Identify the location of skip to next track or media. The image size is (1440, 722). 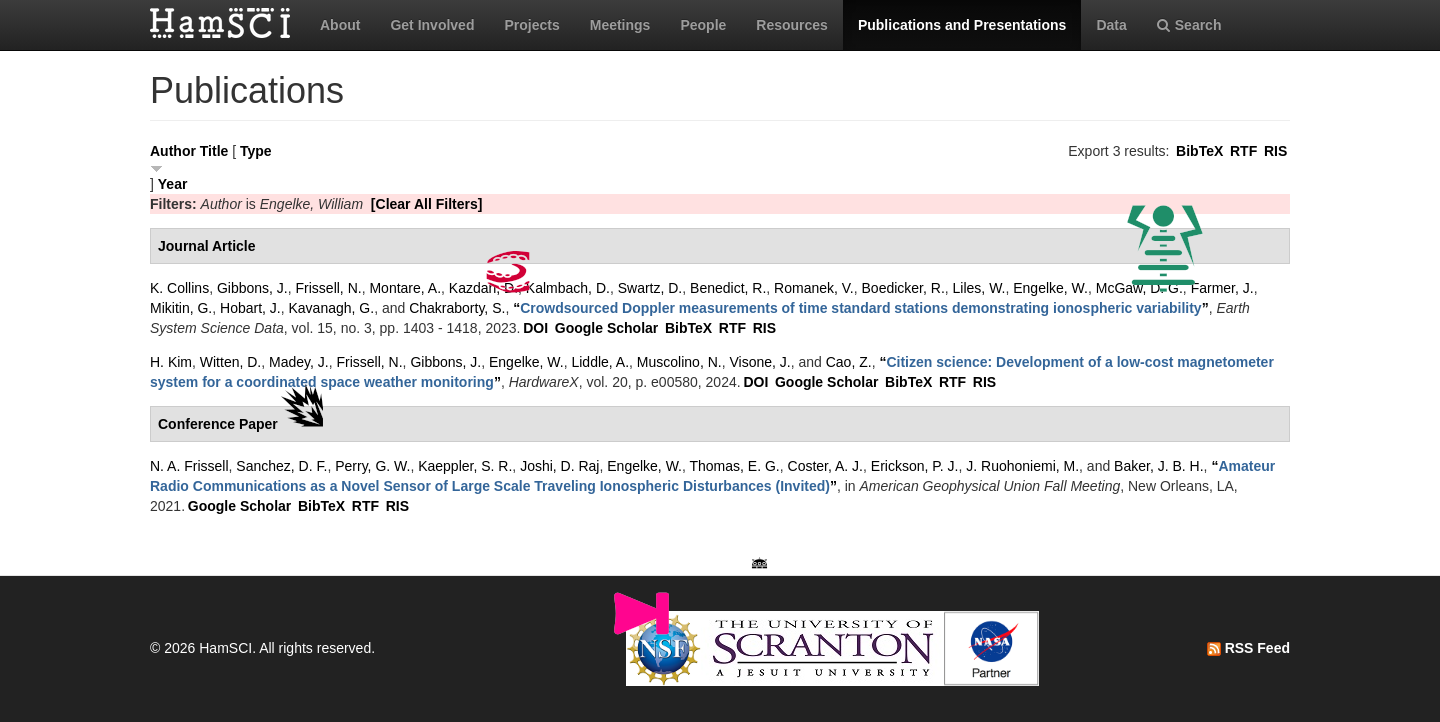
(641, 613).